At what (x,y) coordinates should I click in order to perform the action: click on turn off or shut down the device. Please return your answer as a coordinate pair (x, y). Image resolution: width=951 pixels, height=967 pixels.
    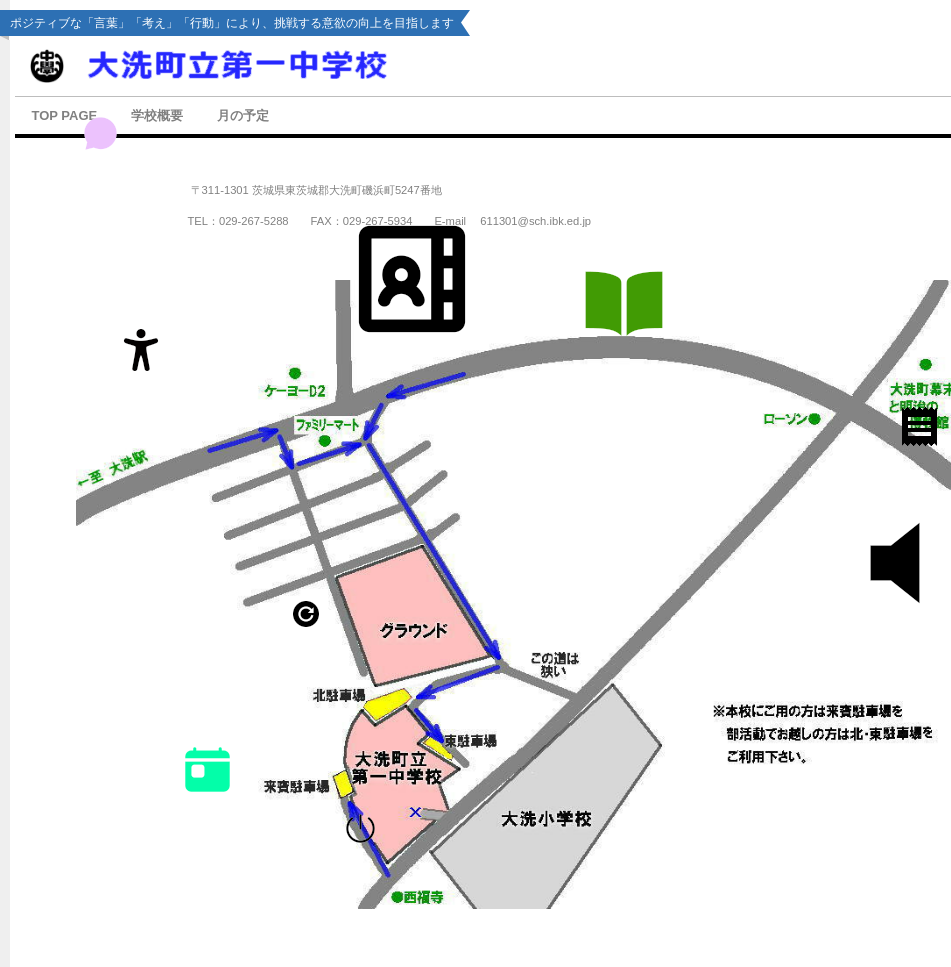
    Looking at the image, I should click on (360, 828).